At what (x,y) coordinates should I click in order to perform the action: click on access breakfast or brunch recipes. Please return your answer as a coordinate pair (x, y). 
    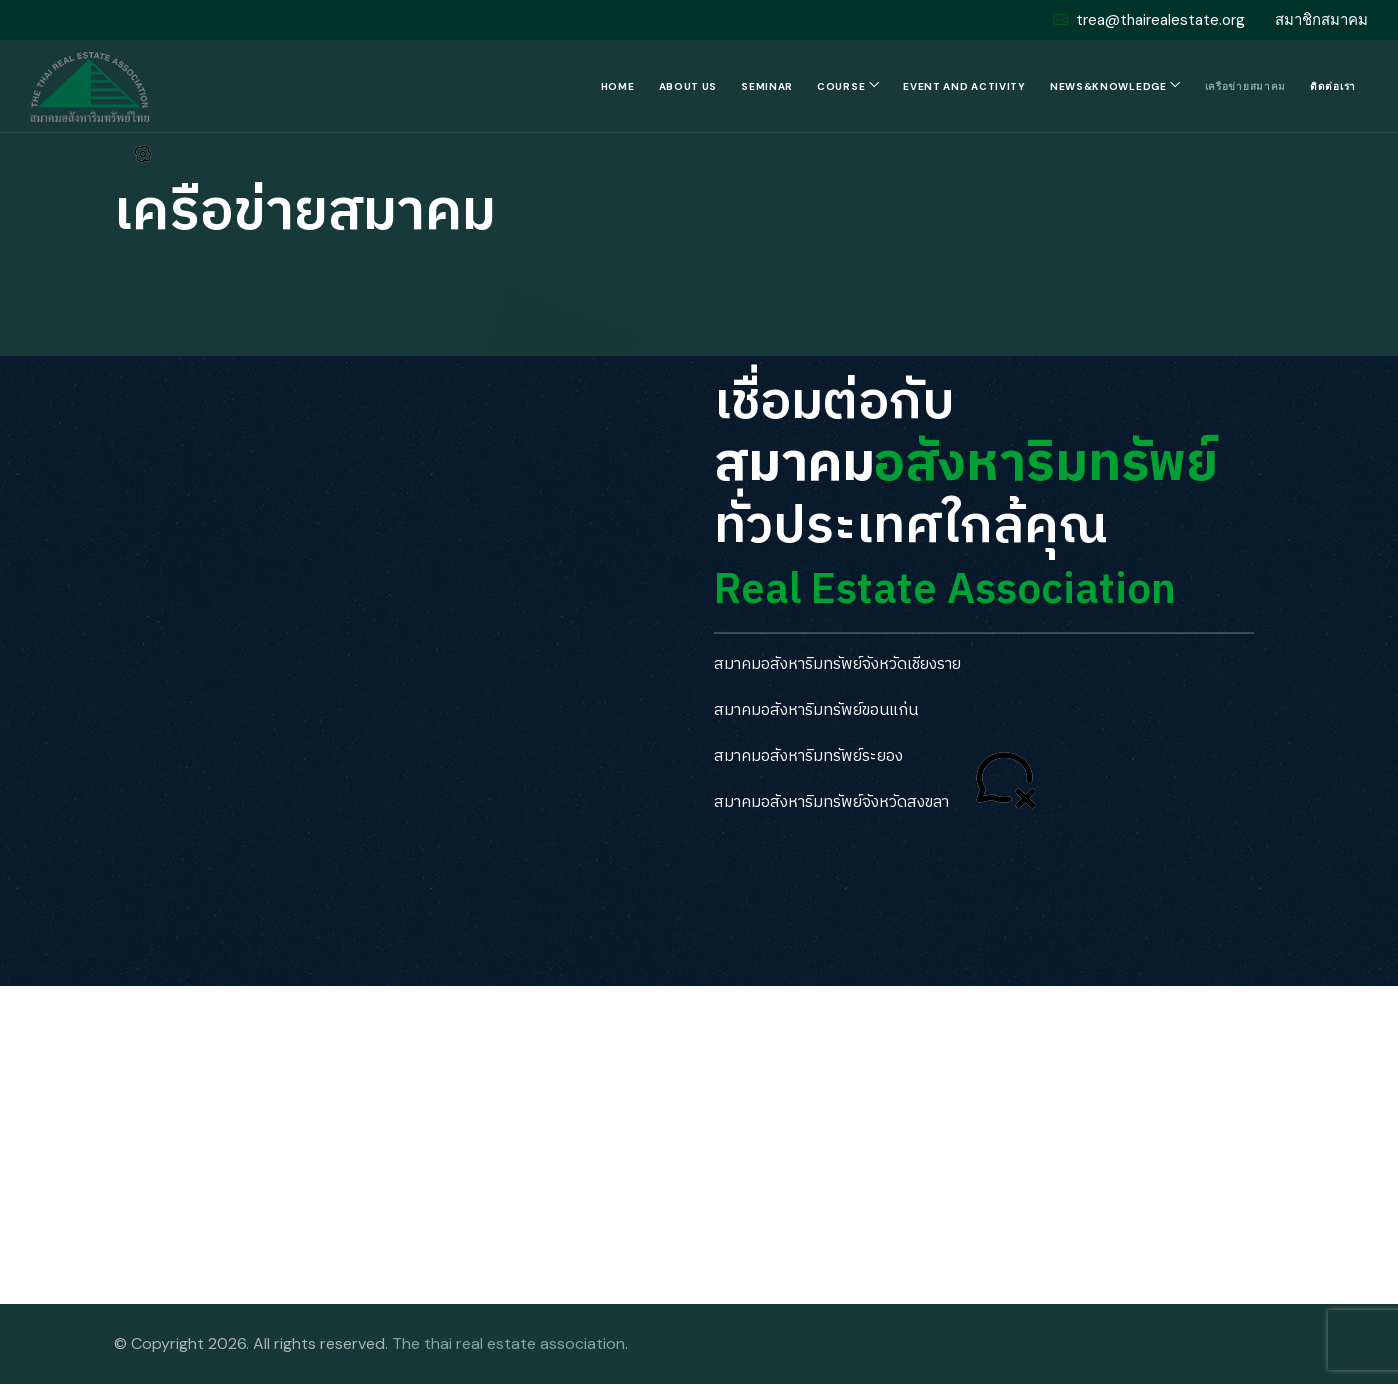
    Looking at the image, I should click on (143, 154).